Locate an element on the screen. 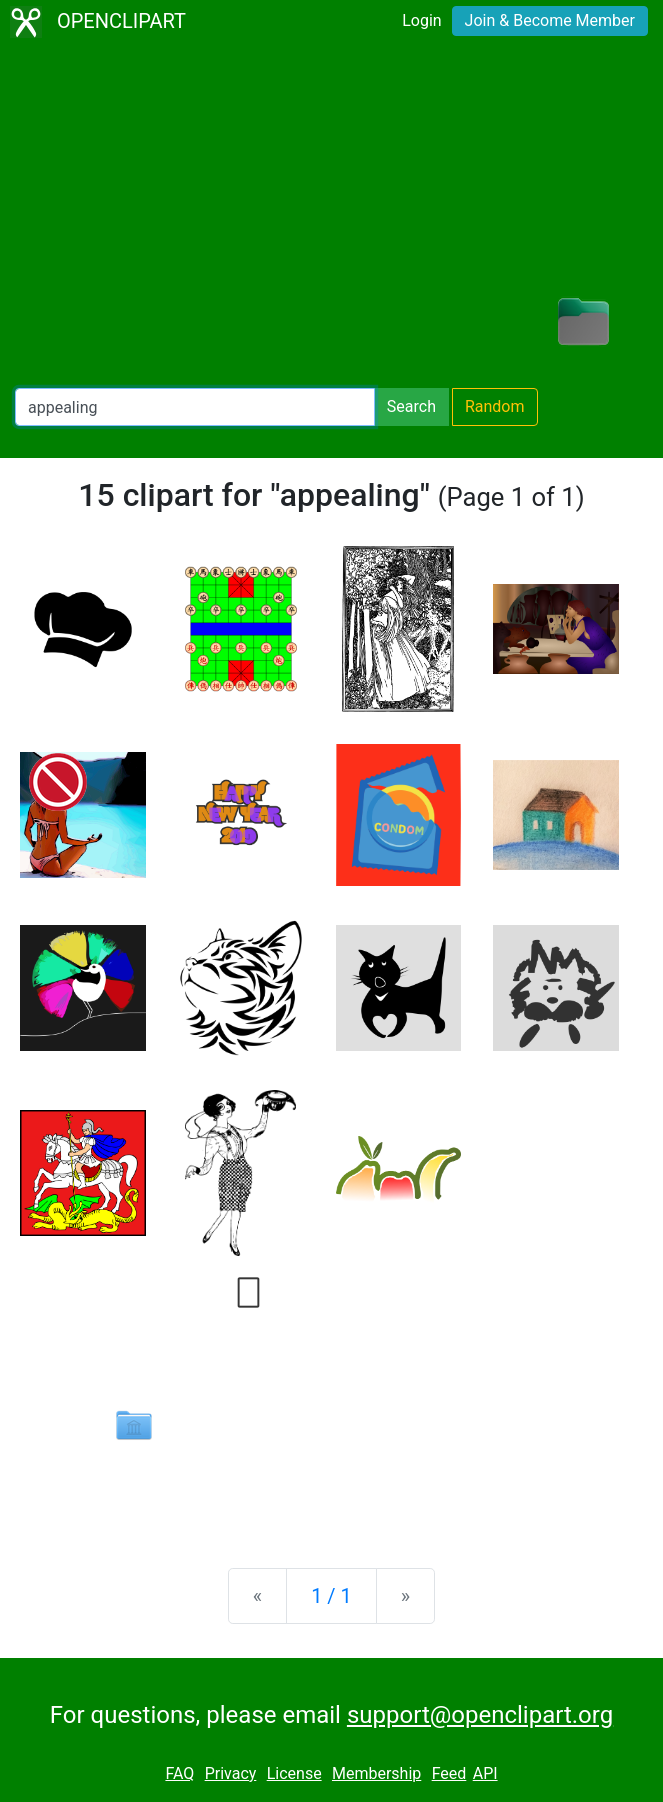 Image resolution: width=663 pixels, height=1802 pixels. indicates a tablet or touch-screen device is located at coordinates (248, 1292).